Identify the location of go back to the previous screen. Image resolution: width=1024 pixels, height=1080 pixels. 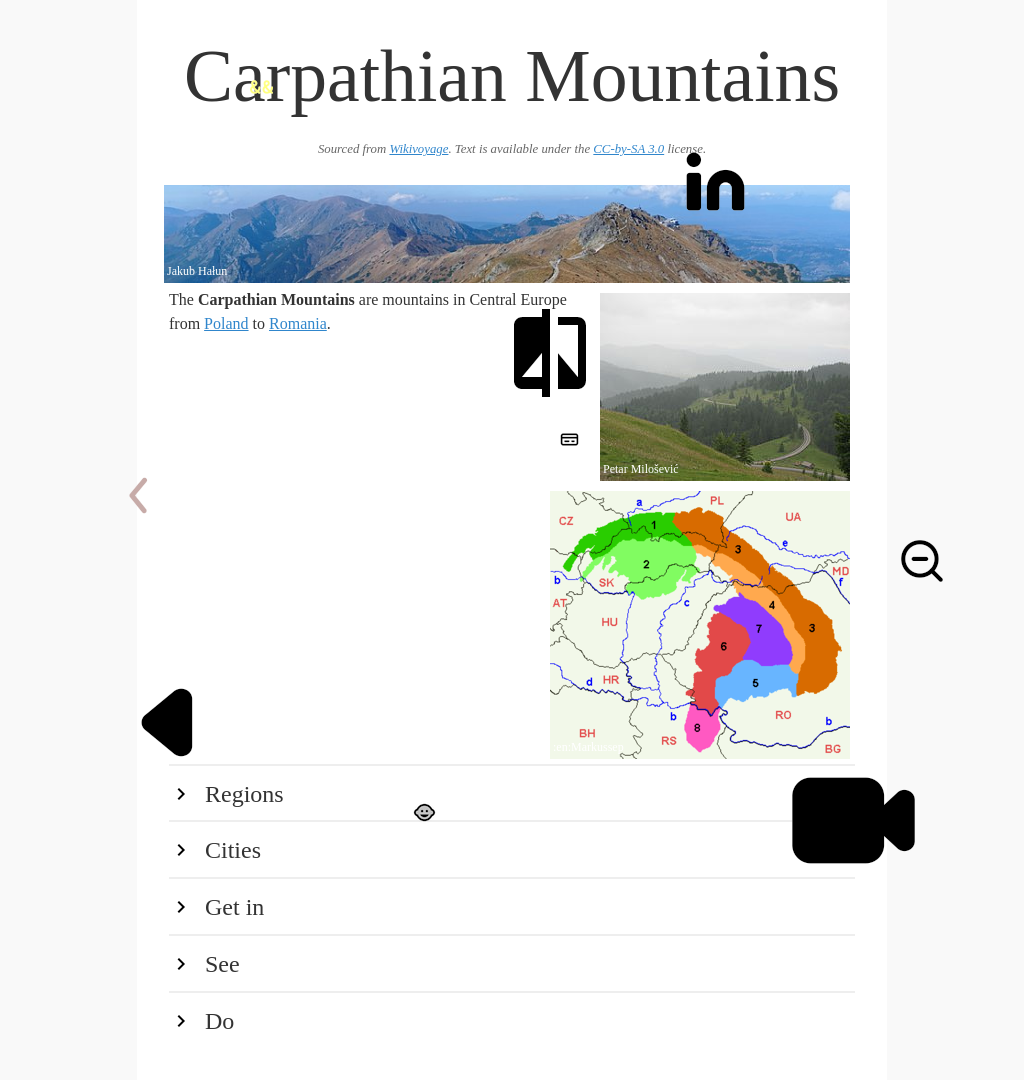
(172, 722).